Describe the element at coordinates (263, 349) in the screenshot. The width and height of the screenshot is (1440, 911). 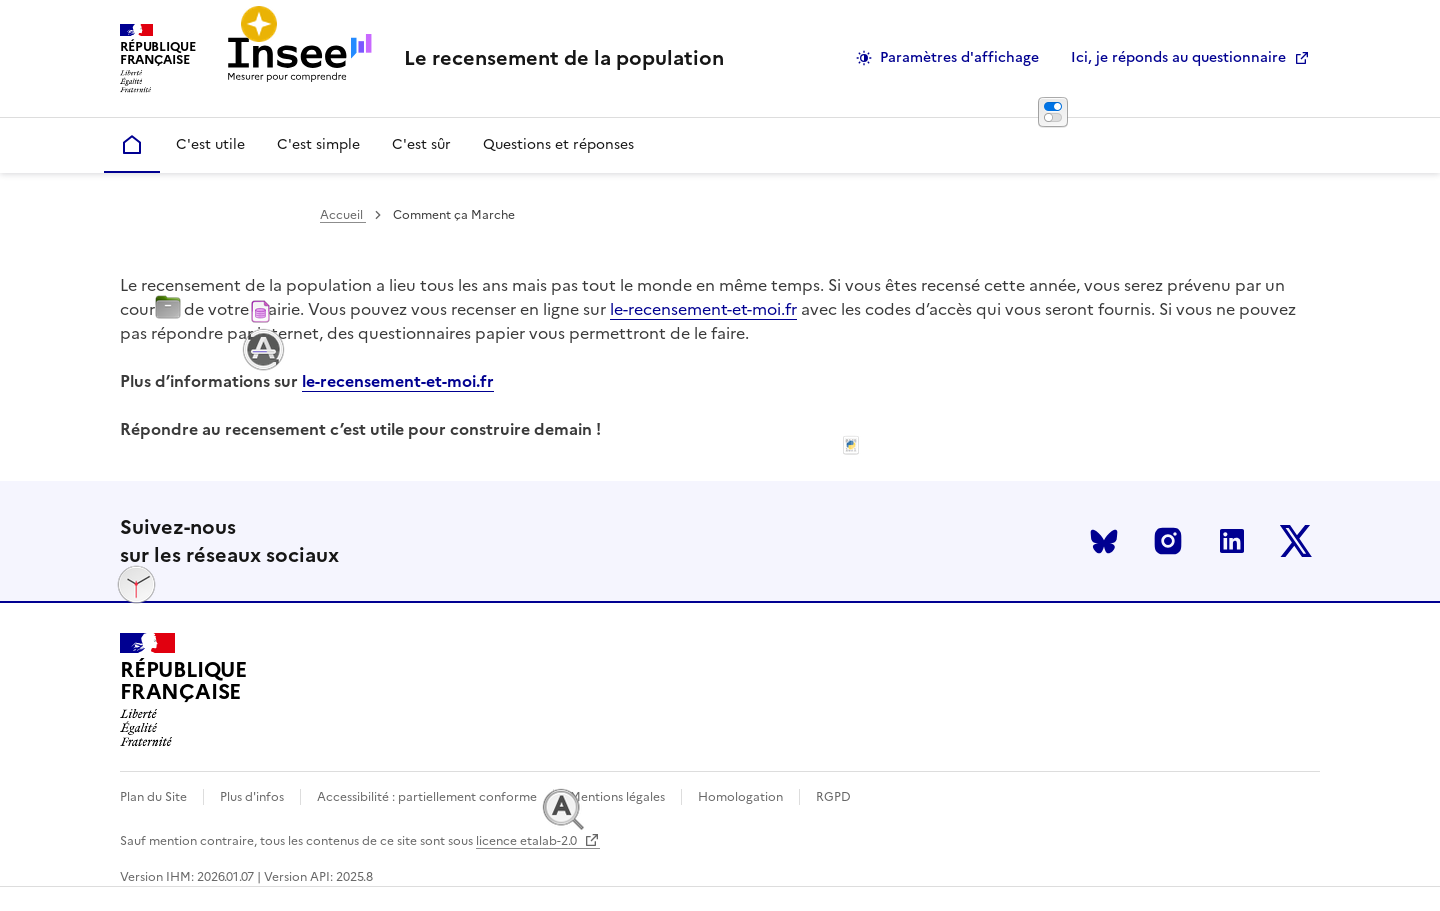
I see `check for available software updates` at that location.